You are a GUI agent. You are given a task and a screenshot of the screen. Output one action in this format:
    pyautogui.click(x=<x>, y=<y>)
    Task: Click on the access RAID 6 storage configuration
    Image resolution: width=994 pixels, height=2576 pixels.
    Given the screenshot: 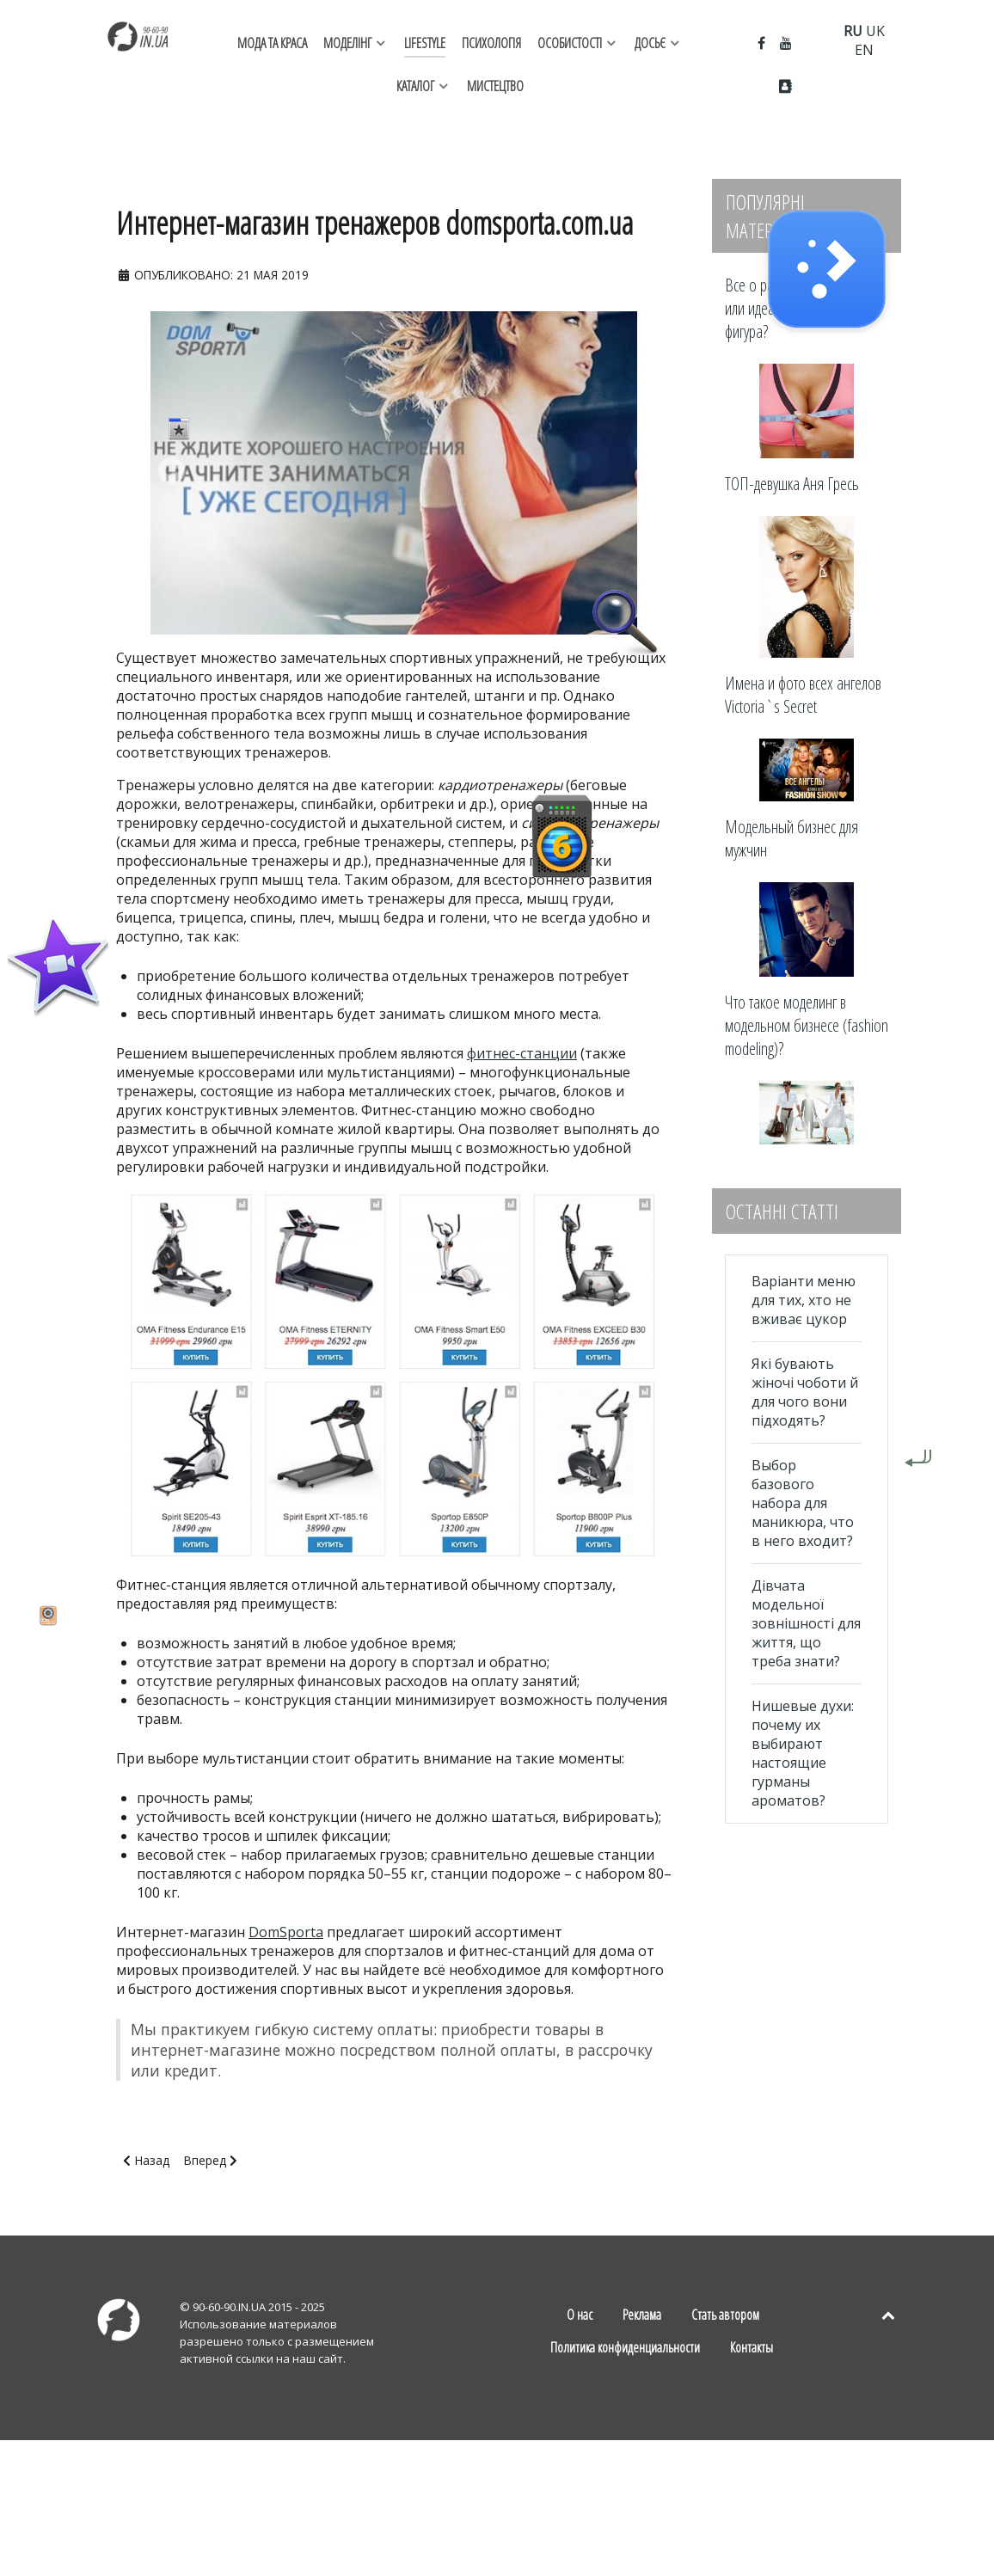 What is the action you would take?
    pyautogui.click(x=561, y=836)
    